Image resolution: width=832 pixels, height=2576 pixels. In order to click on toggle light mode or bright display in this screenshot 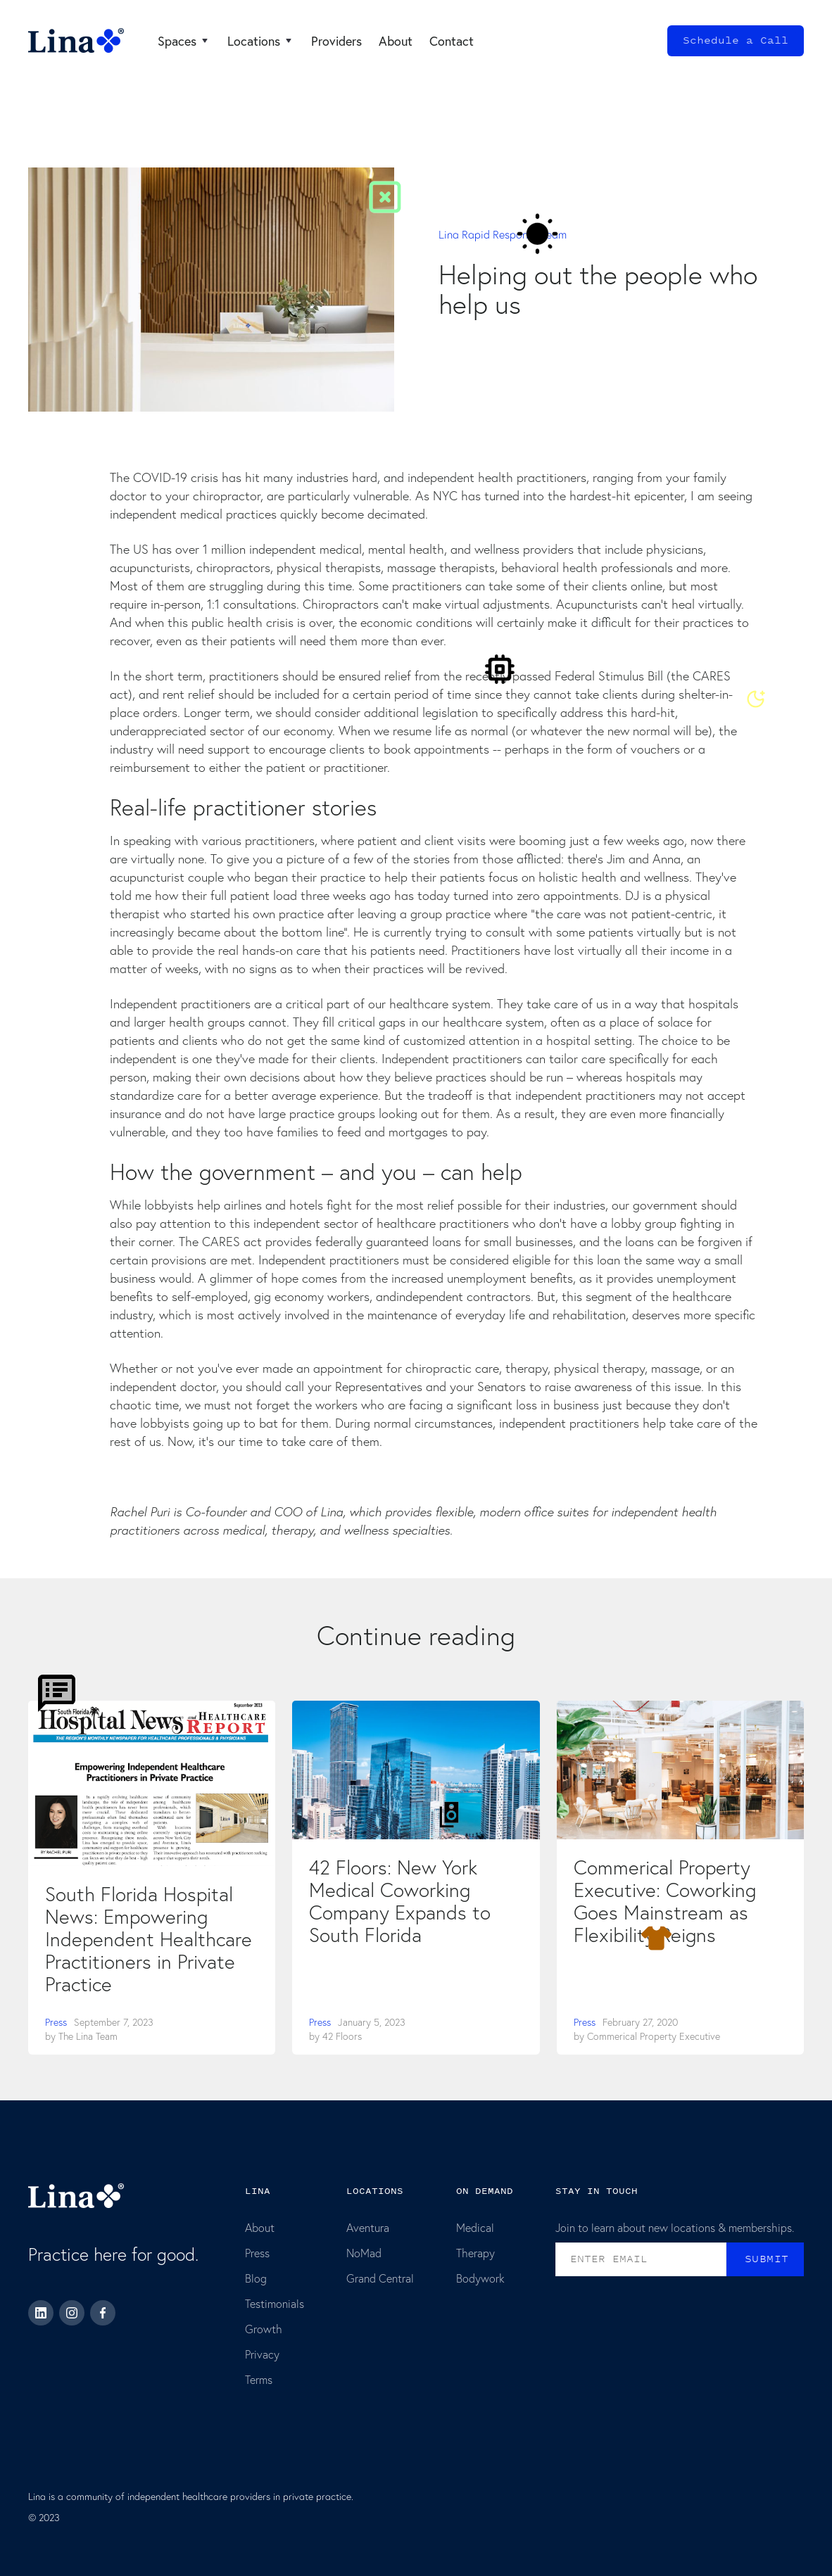, I will do `click(537, 234)`.